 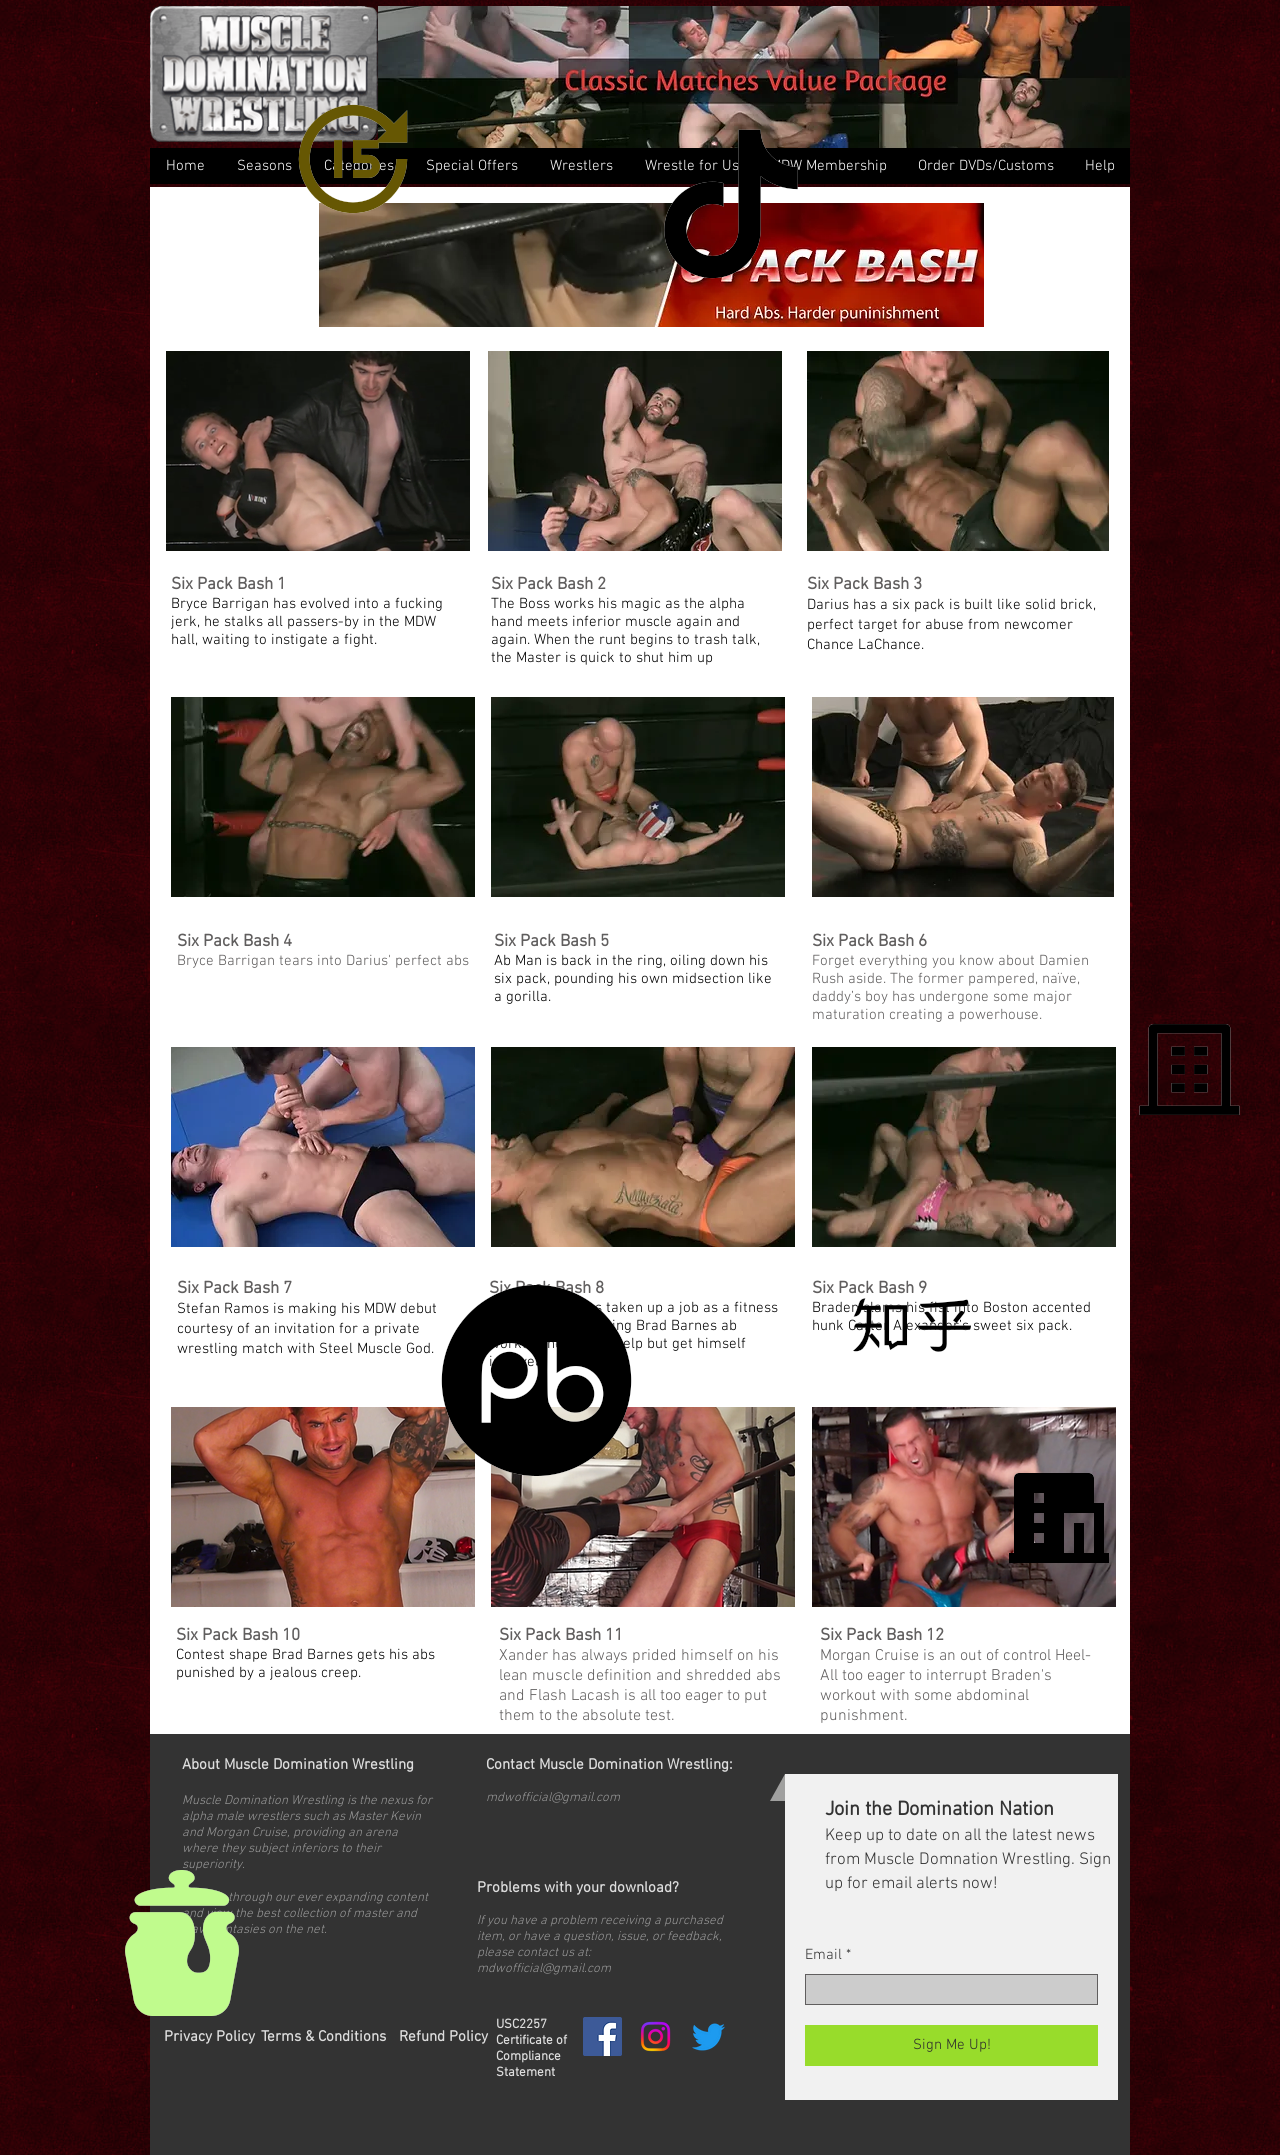 What do you see at coordinates (1189, 1069) in the screenshot?
I see `view building or office location` at bounding box center [1189, 1069].